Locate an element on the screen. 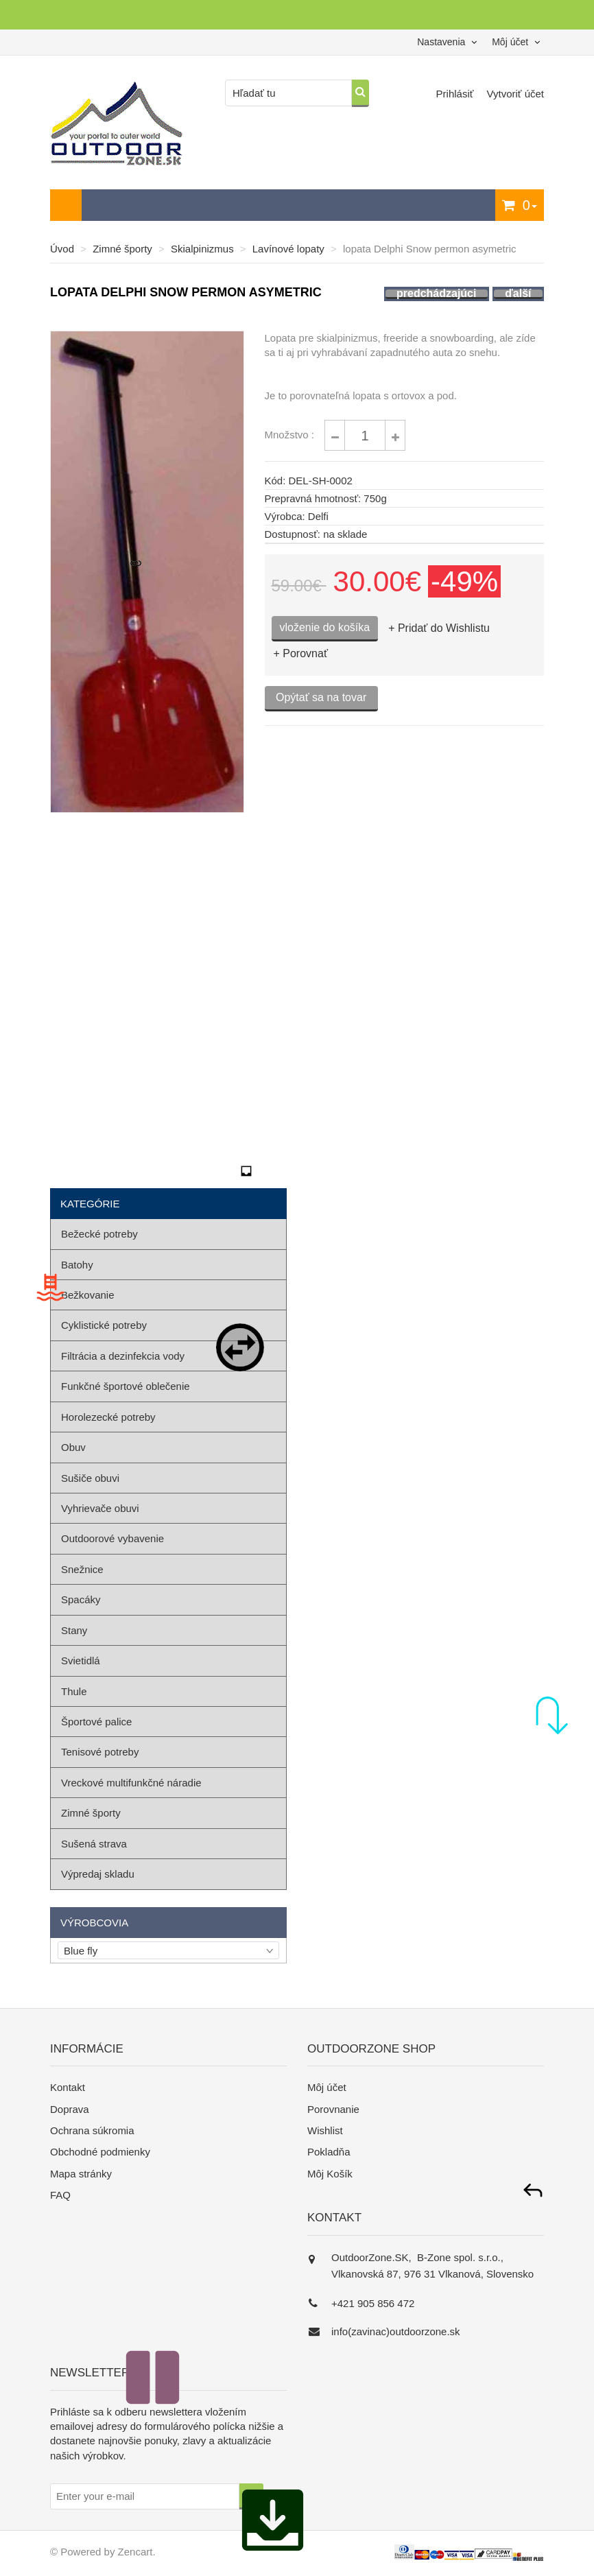  swap or exchange items horizontally is located at coordinates (240, 1347).